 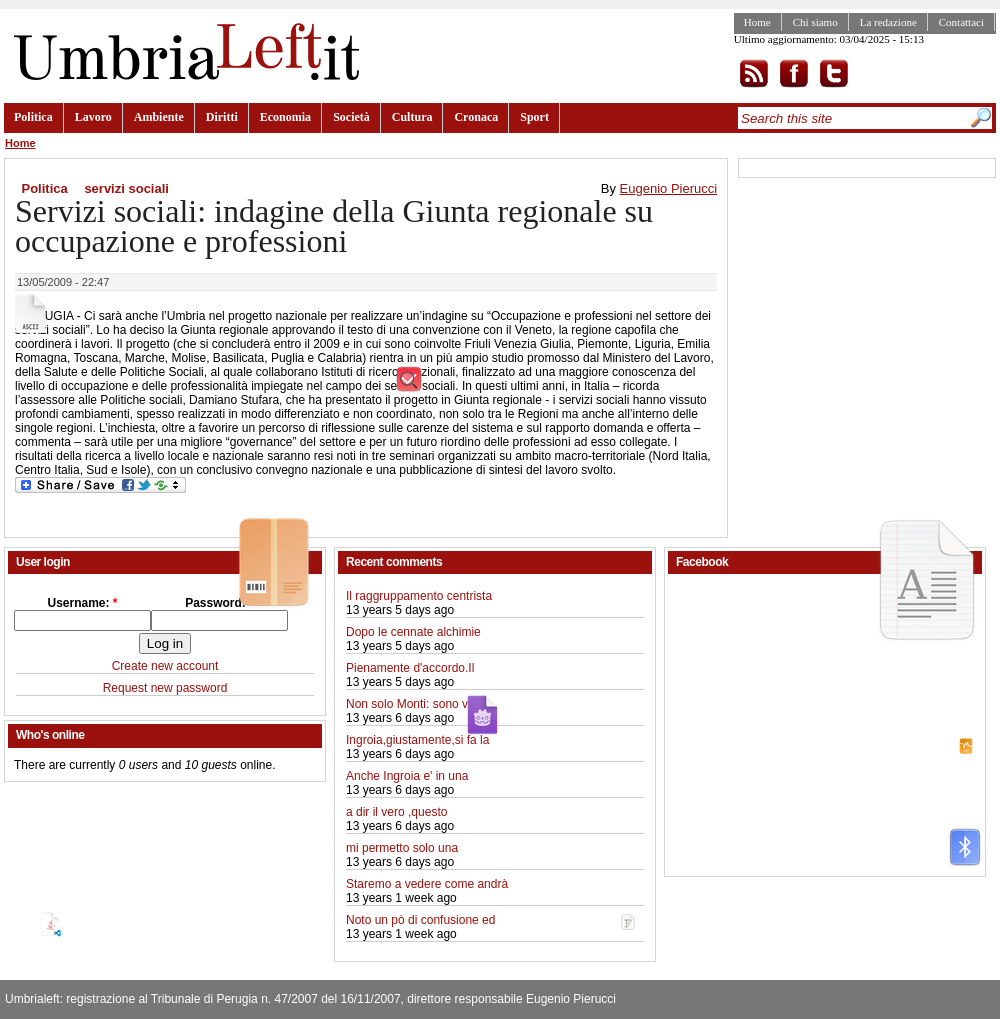 I want to click on open a rich text format document, so click(x=927, y=580).